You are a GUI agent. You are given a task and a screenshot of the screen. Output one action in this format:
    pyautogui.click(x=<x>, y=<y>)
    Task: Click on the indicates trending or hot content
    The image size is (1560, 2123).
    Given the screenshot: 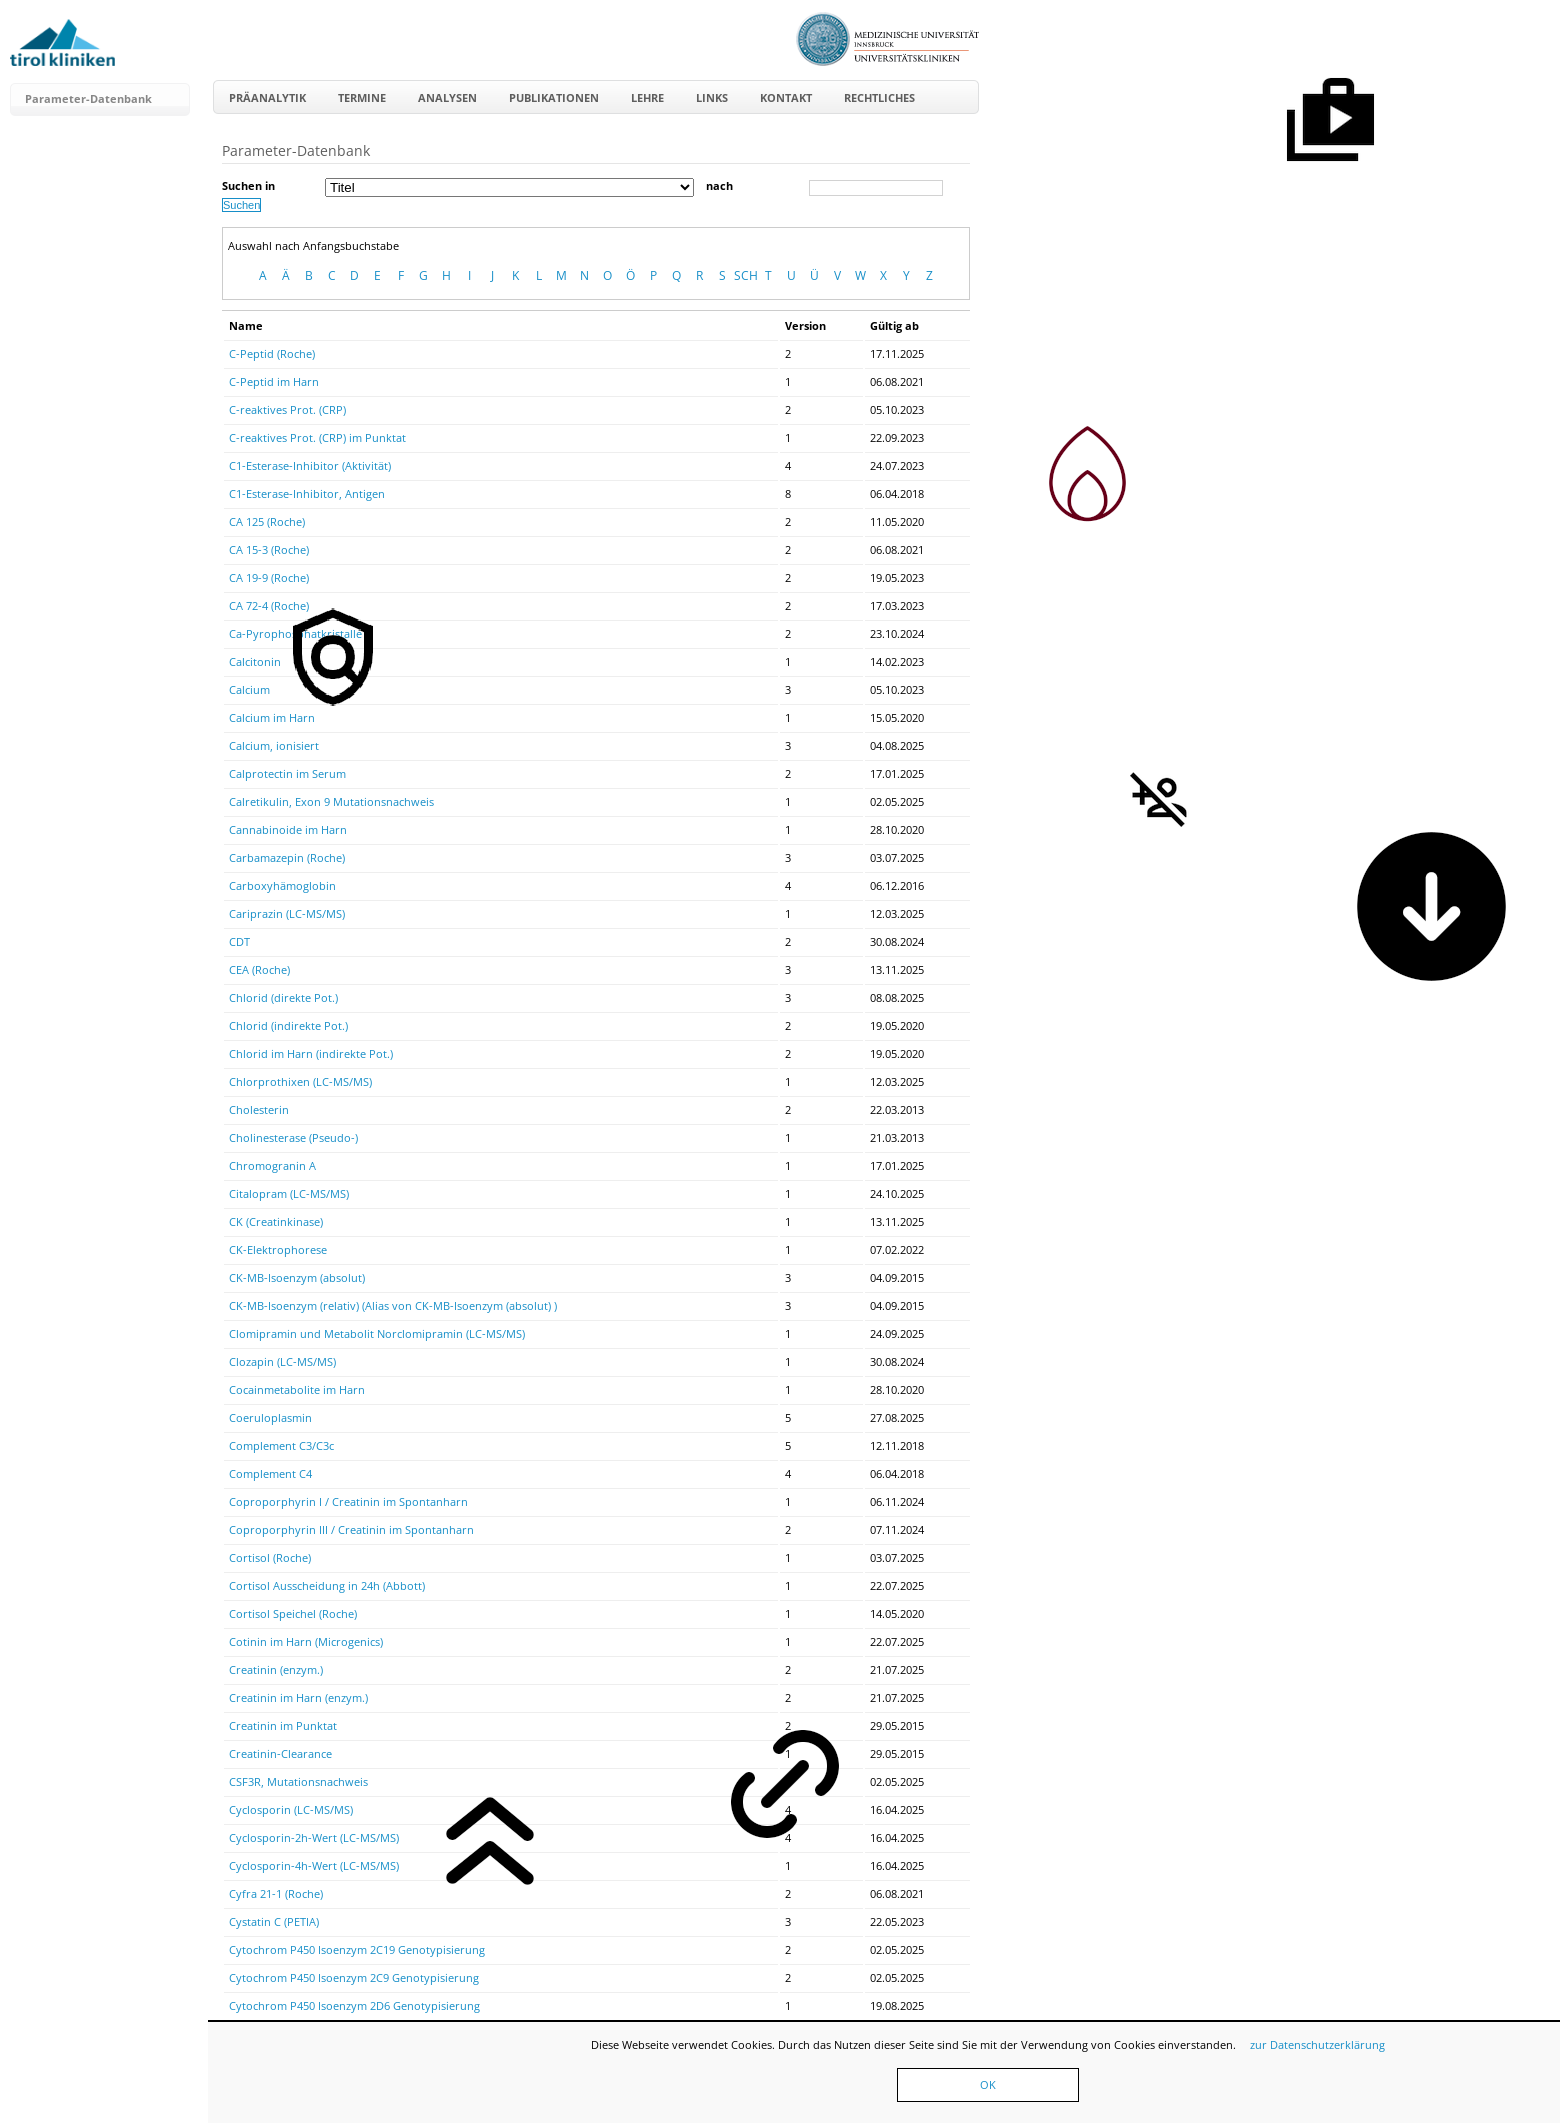 What is the action you would take?
    pyautogui.click(x=1087, y=475)
    